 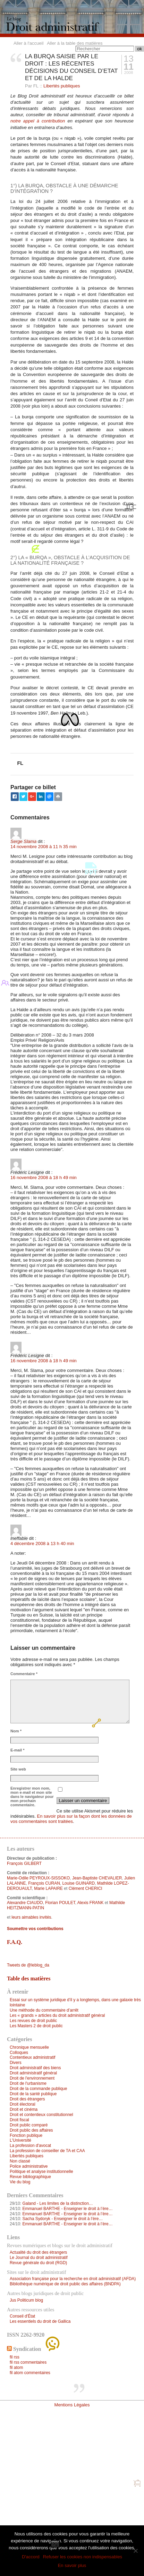 I want to click on indicates overwhelmed or stressed state, so click(x=52, y=2343).